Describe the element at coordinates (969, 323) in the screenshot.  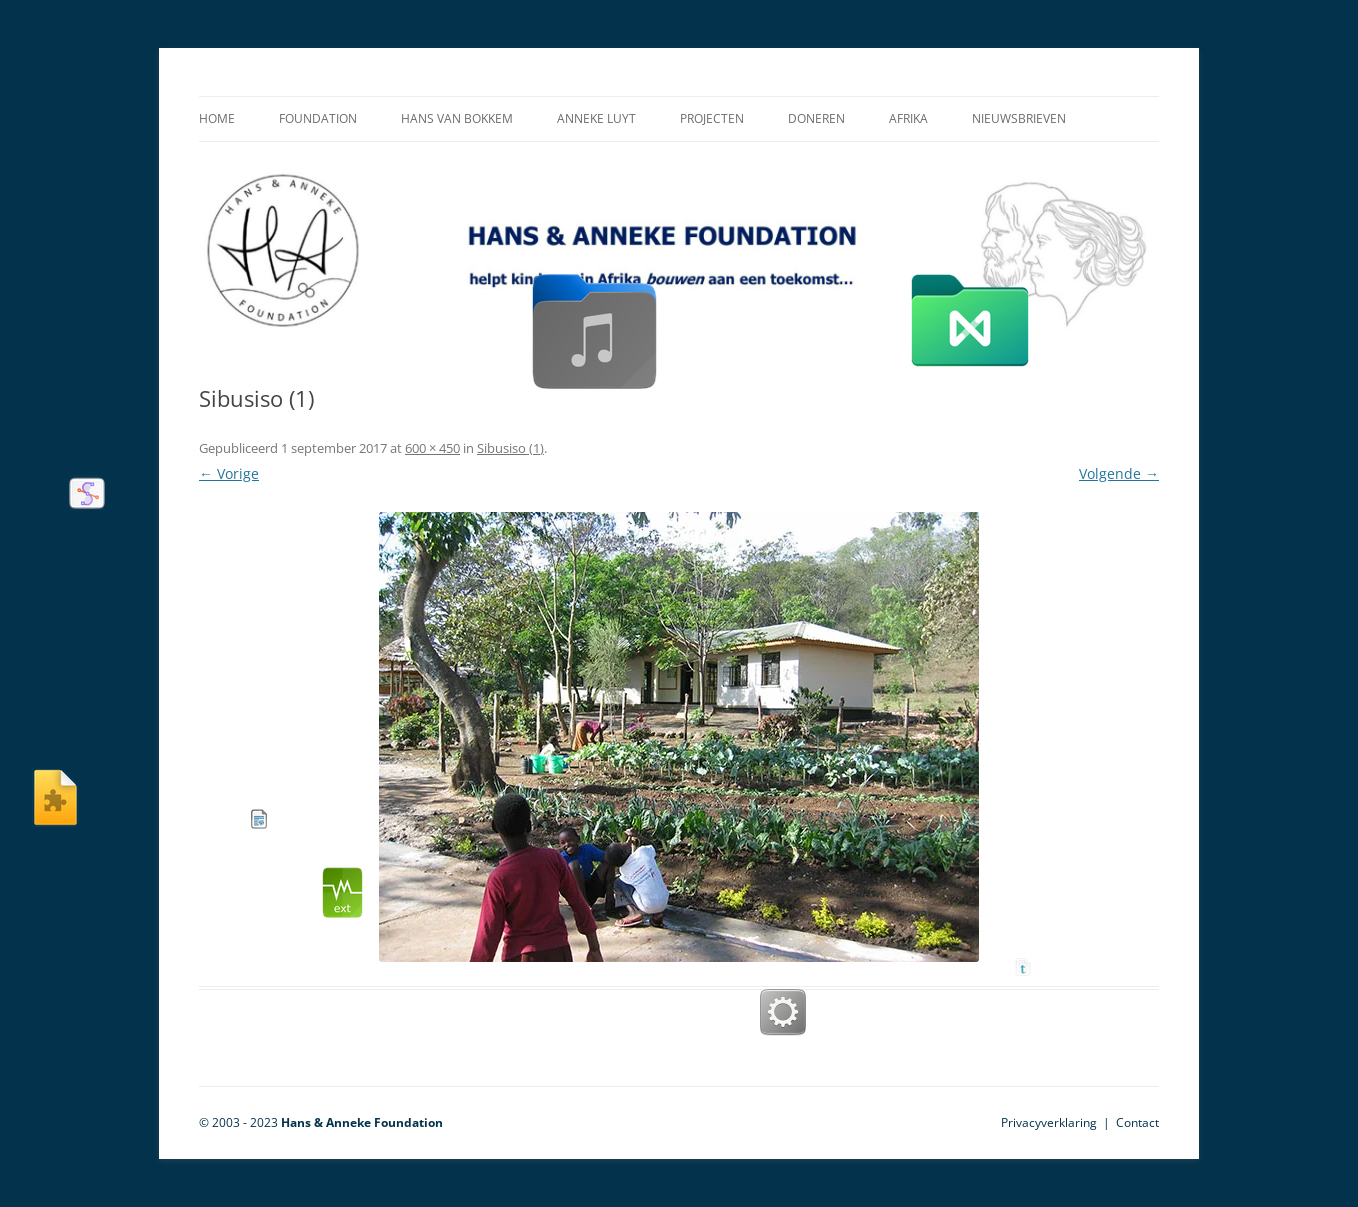
I see `open wondershare edrawmind project folder` at that location.